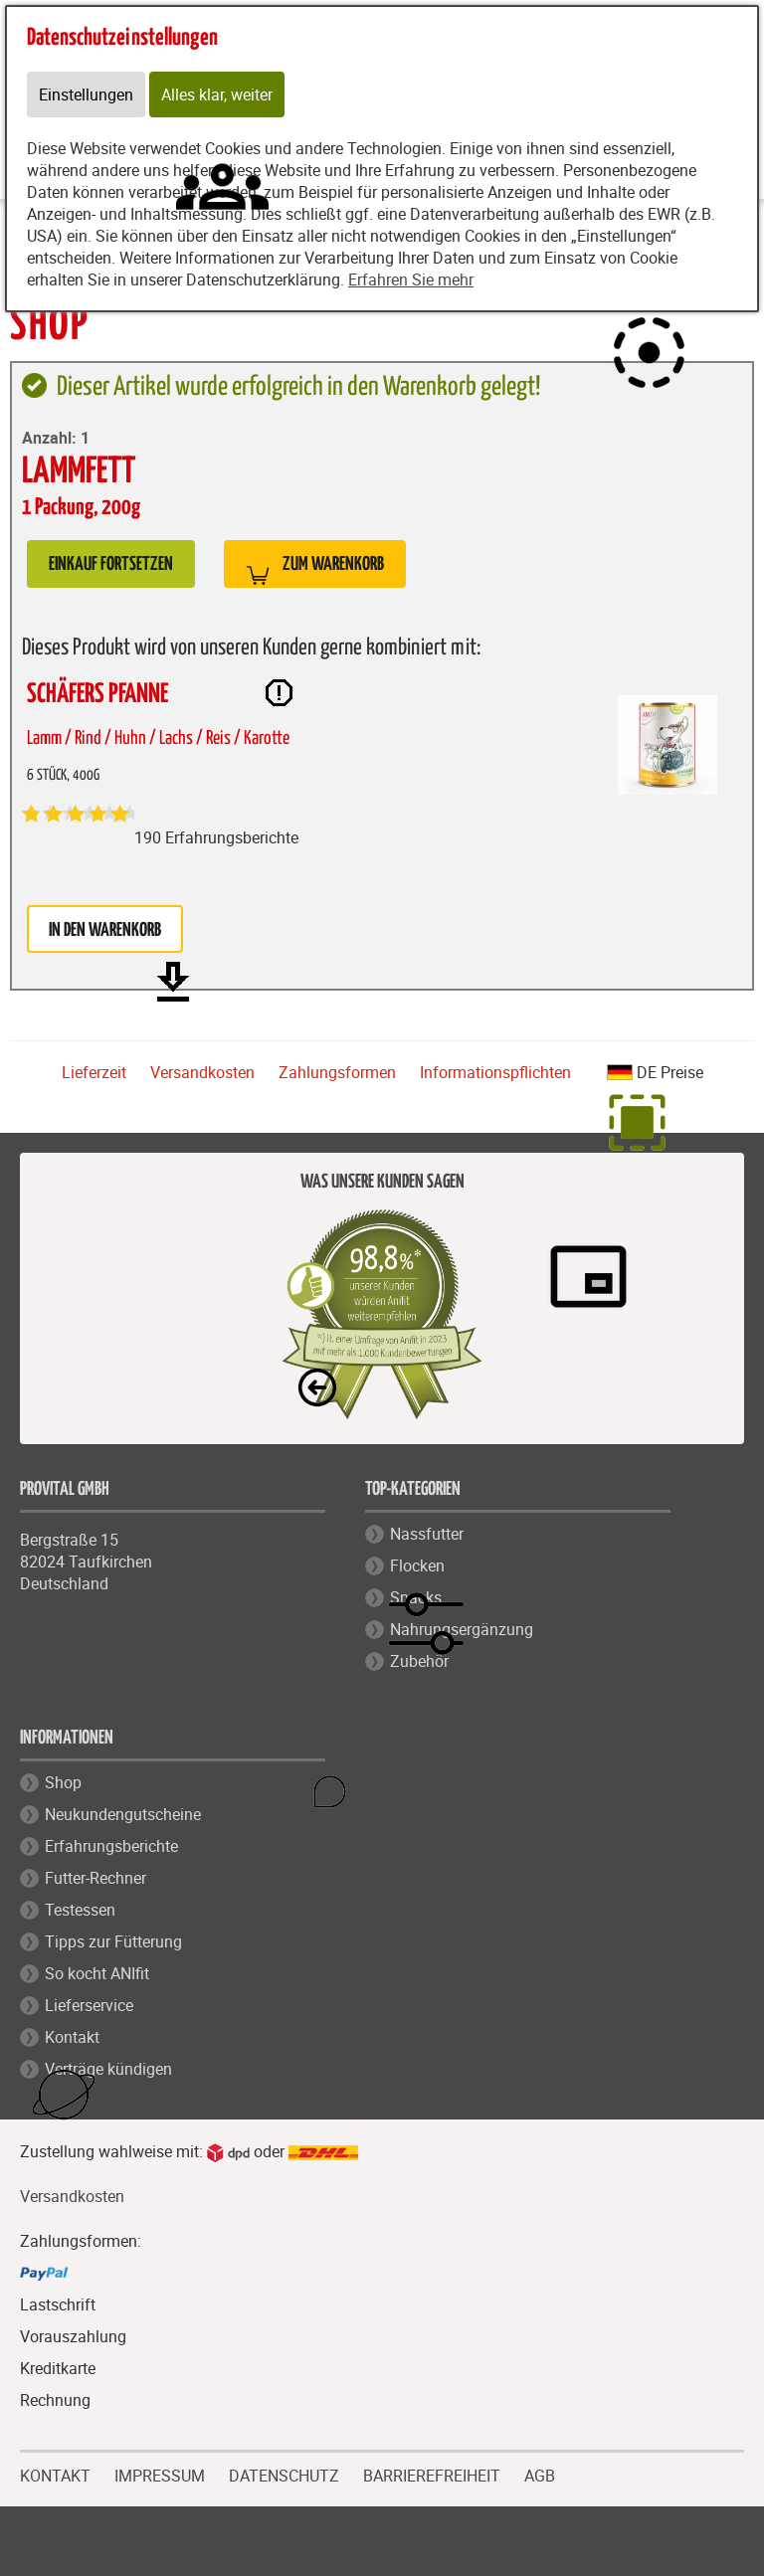 The height and width of the screenshot is (2576, 764). What do you see at coordinates (329, 1792) in the screenshot?
I see `open chat or messaging` at bounding box center [329, 1792].